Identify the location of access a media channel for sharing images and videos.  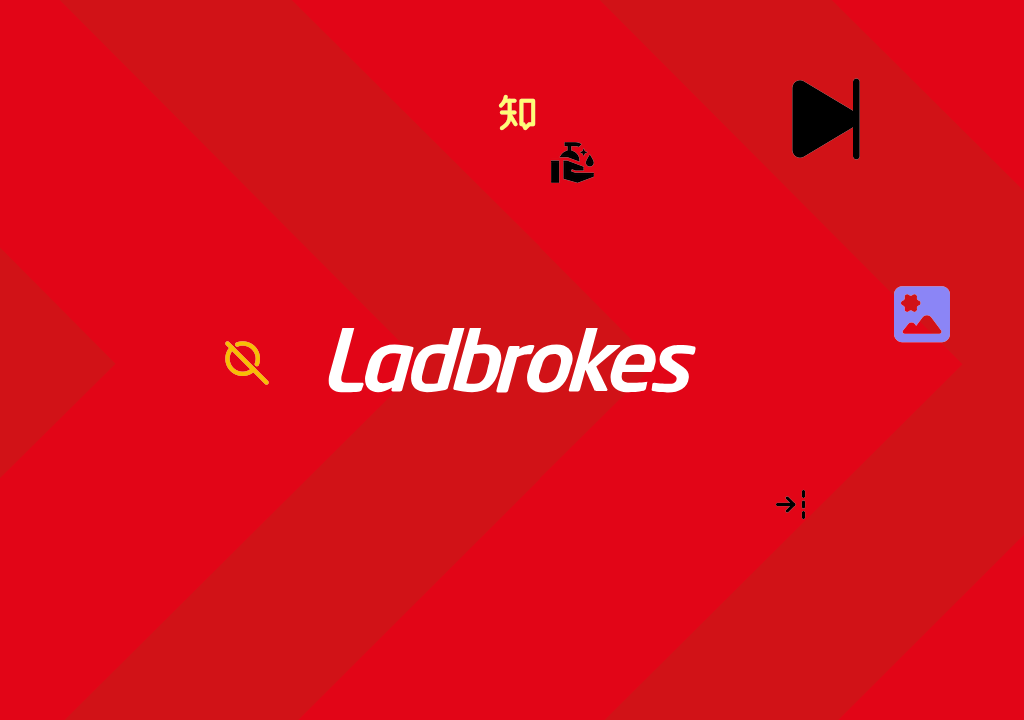
(922, 314).